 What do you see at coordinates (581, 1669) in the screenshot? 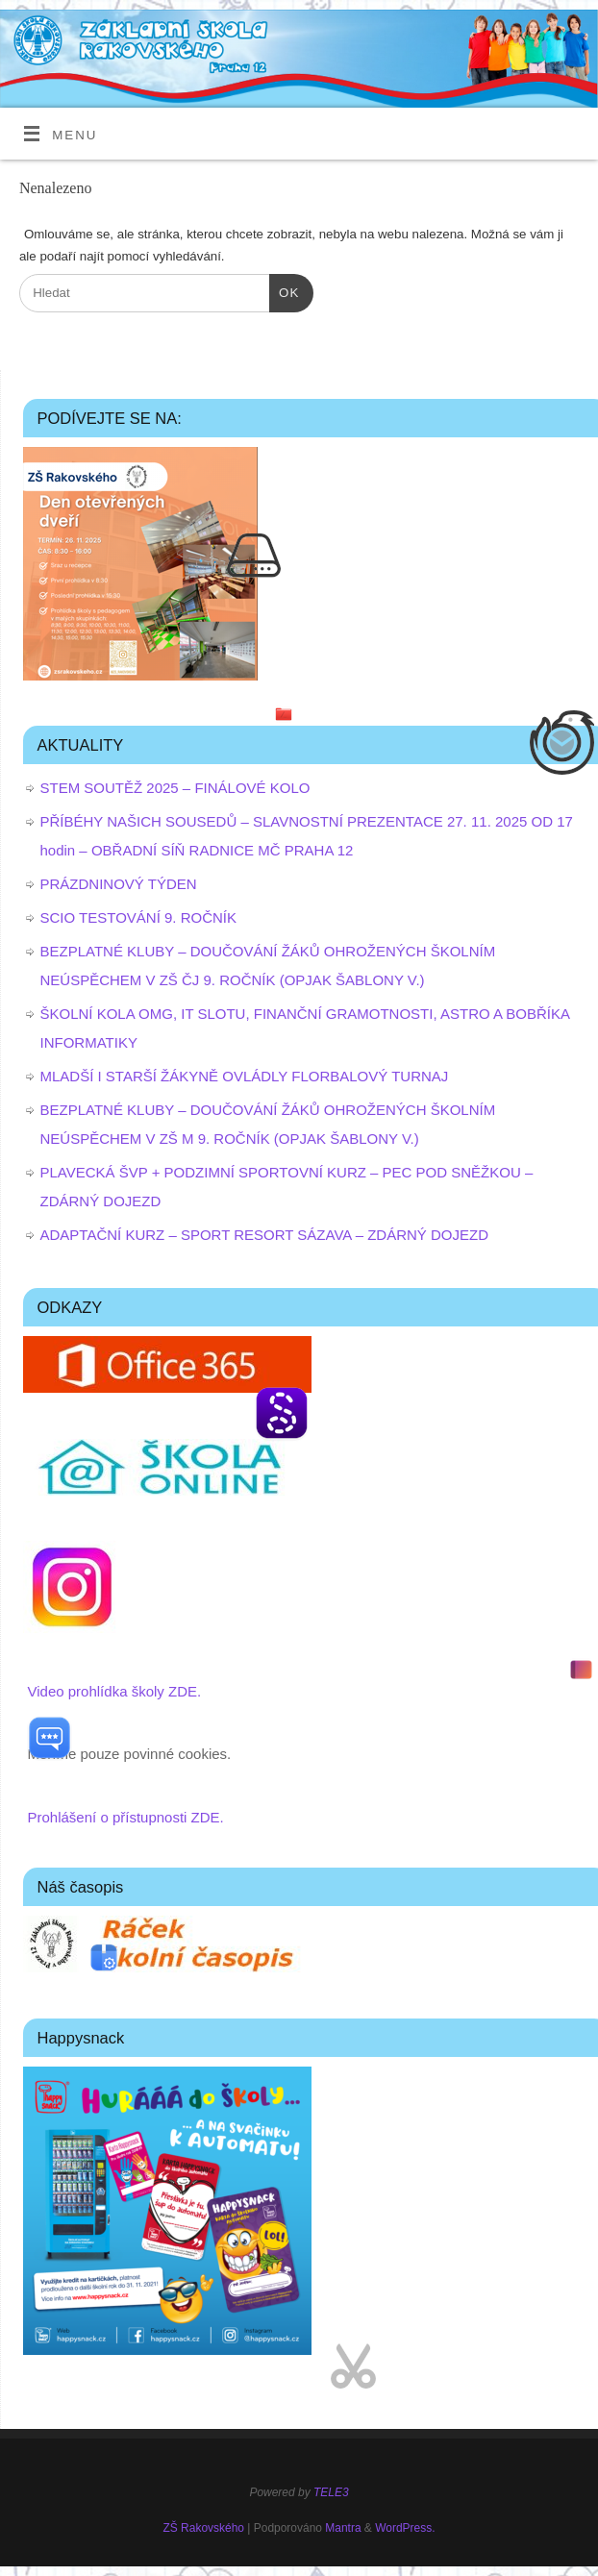
I see `access the desktop folder` at bounding box center [581, 1669].